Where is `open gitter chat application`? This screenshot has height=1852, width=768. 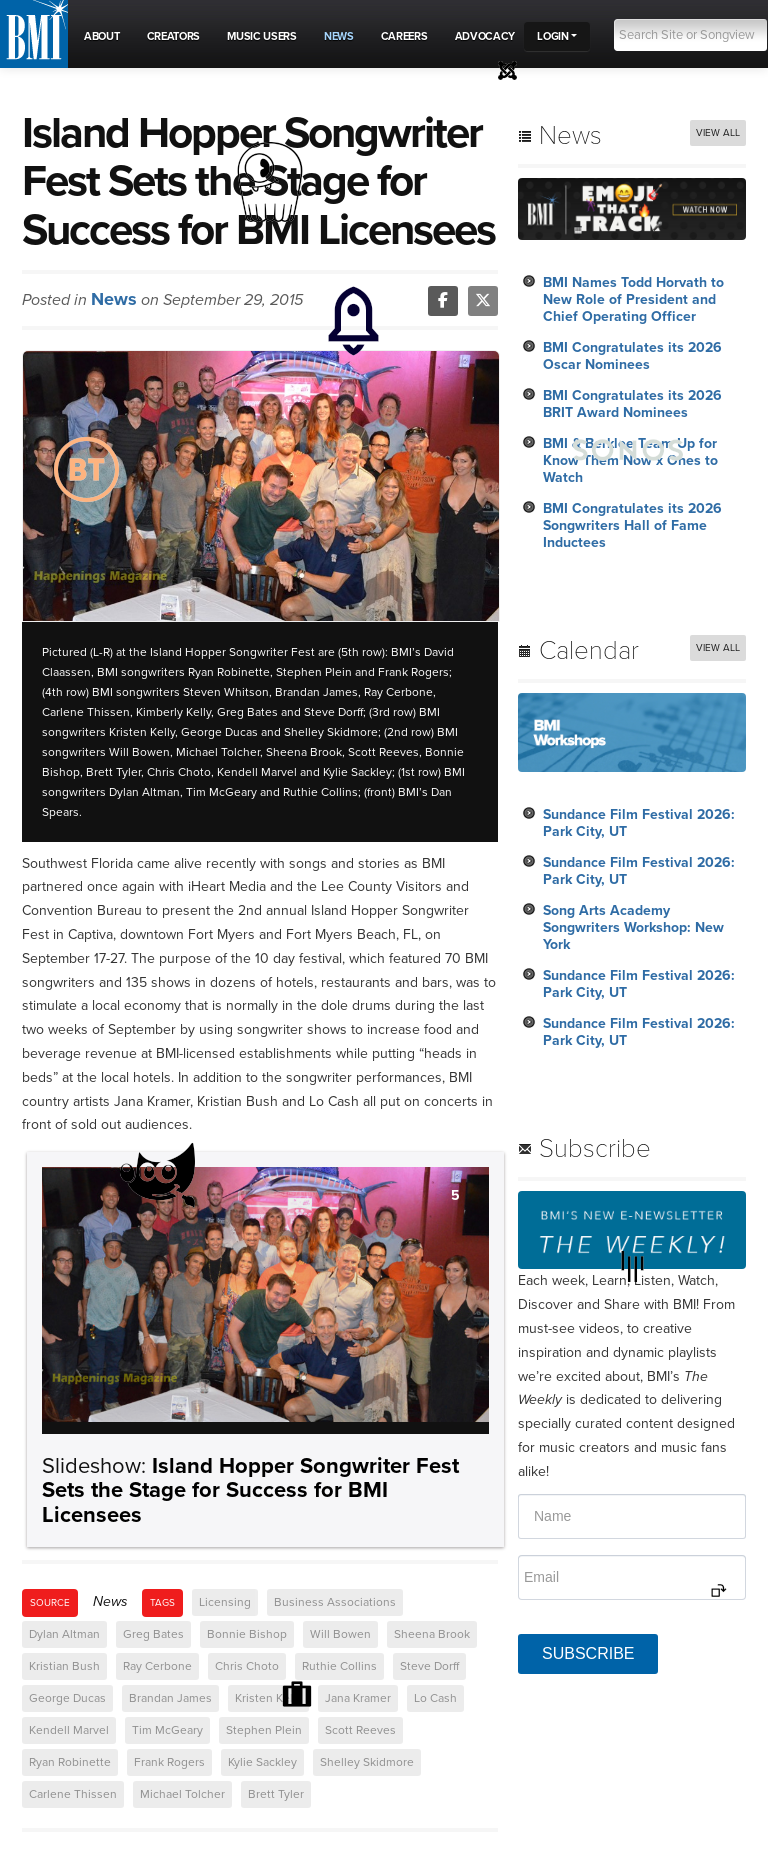 open gitter chat application is located at coordinates (632, 1266).